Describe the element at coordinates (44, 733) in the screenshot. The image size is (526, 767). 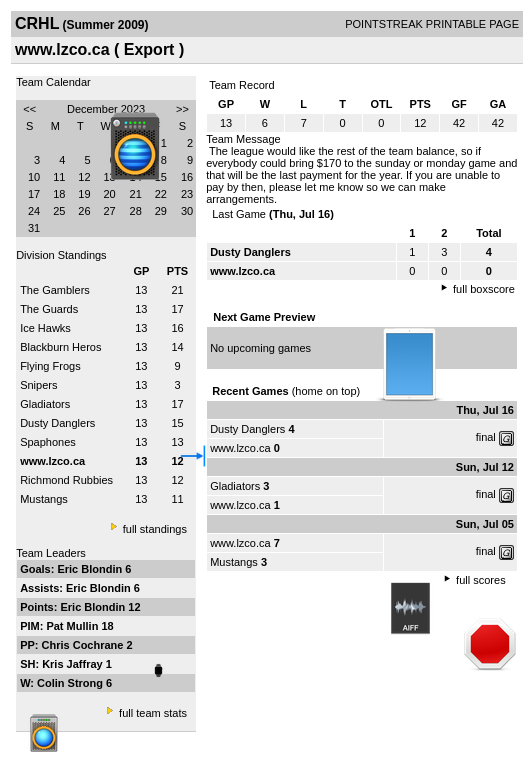
I see `indicates a non-RAID configured storage device` at that location.